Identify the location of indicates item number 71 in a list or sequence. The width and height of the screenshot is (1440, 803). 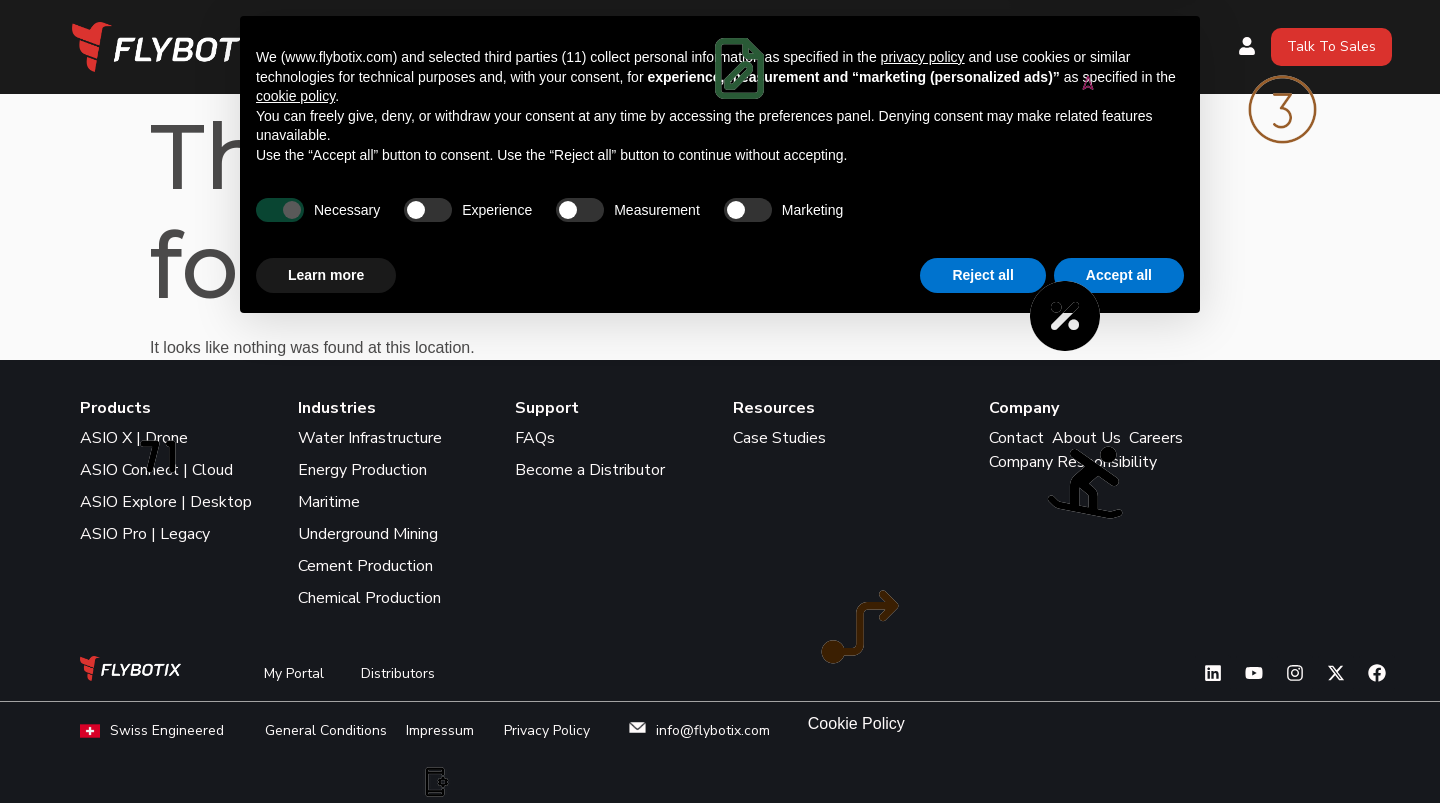
(159, 456).